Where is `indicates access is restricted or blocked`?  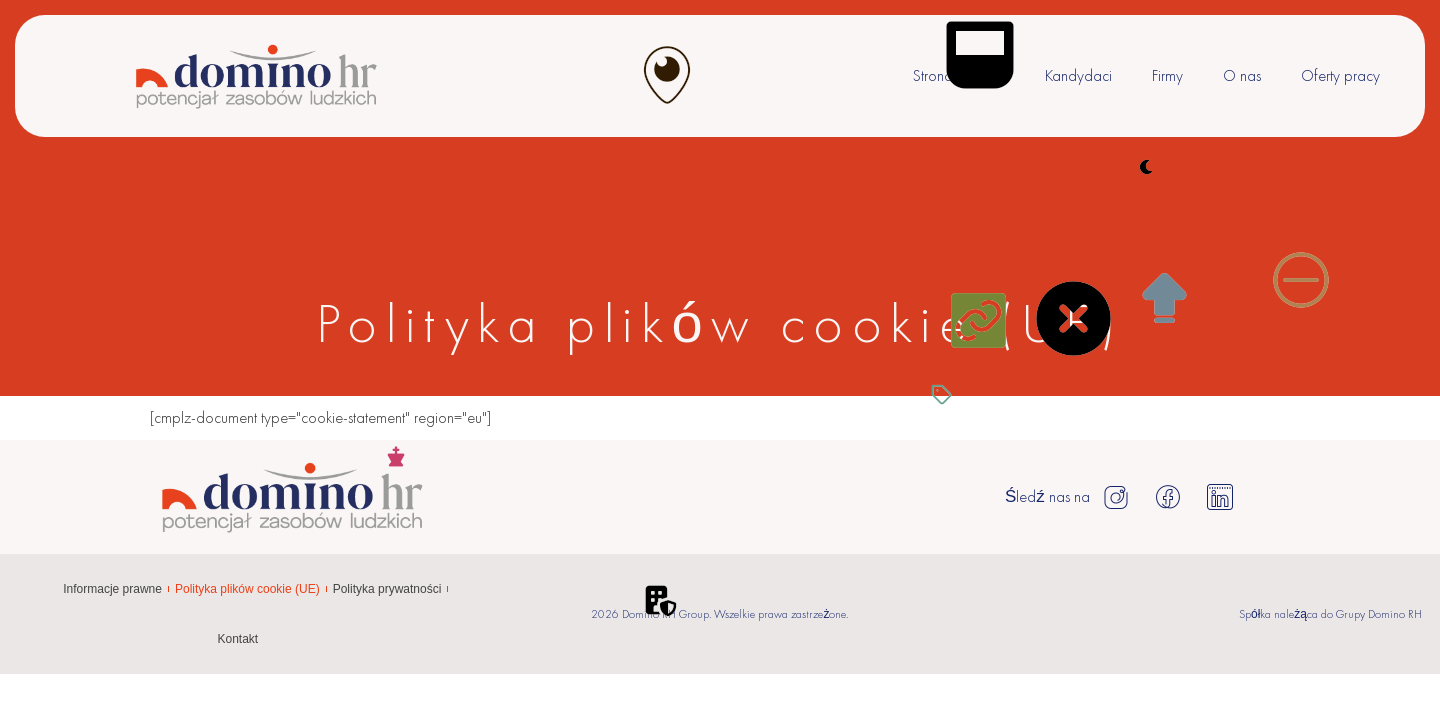
indicates access is restricted or blocked is located at coordinates (1301, 280).